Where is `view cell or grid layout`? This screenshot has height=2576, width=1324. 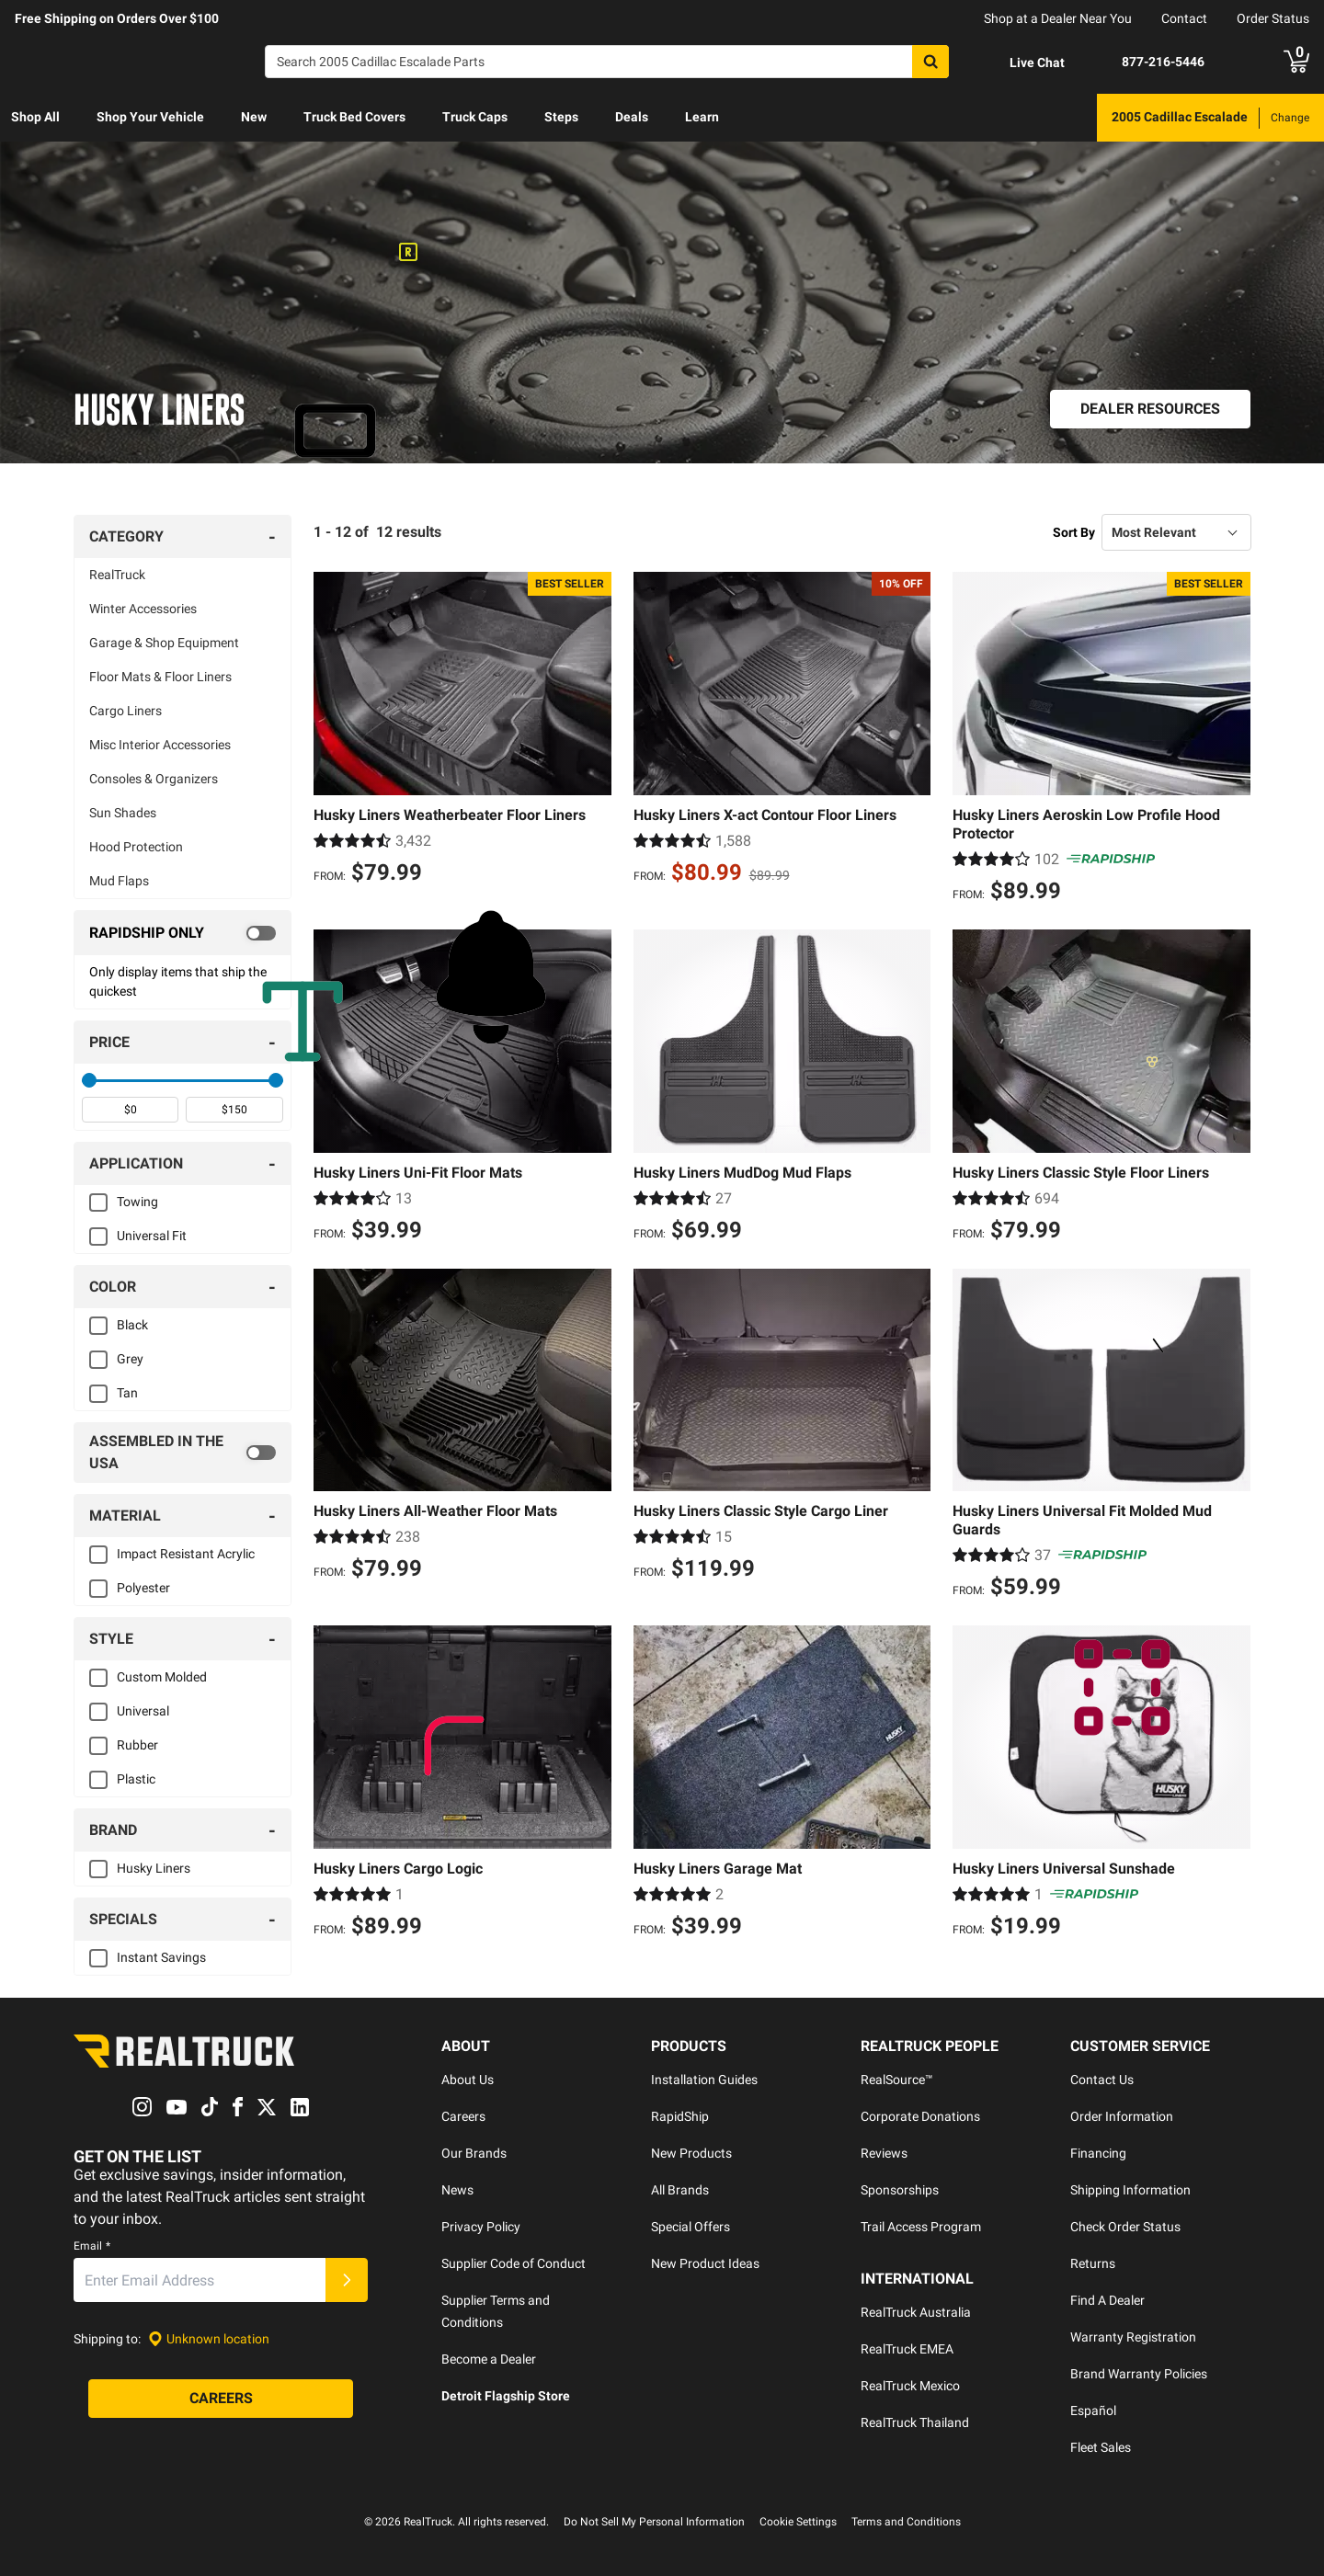
view cell or grid layout is located at coordinates (1152, 1062).